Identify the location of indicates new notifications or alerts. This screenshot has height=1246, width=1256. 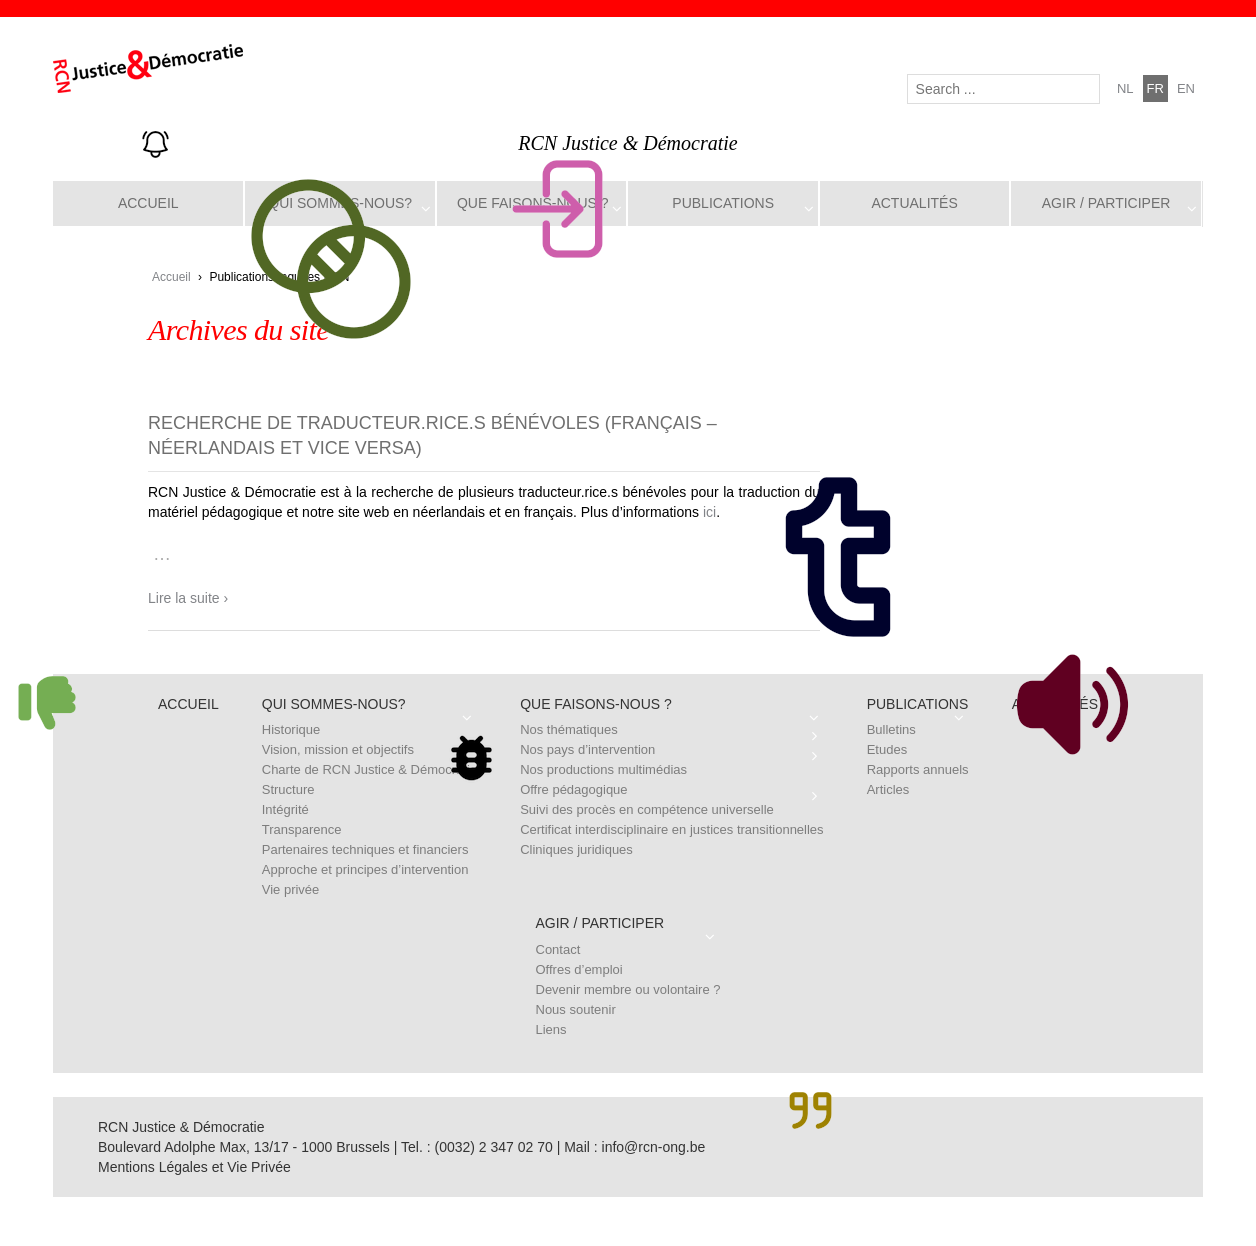
(155, 144).